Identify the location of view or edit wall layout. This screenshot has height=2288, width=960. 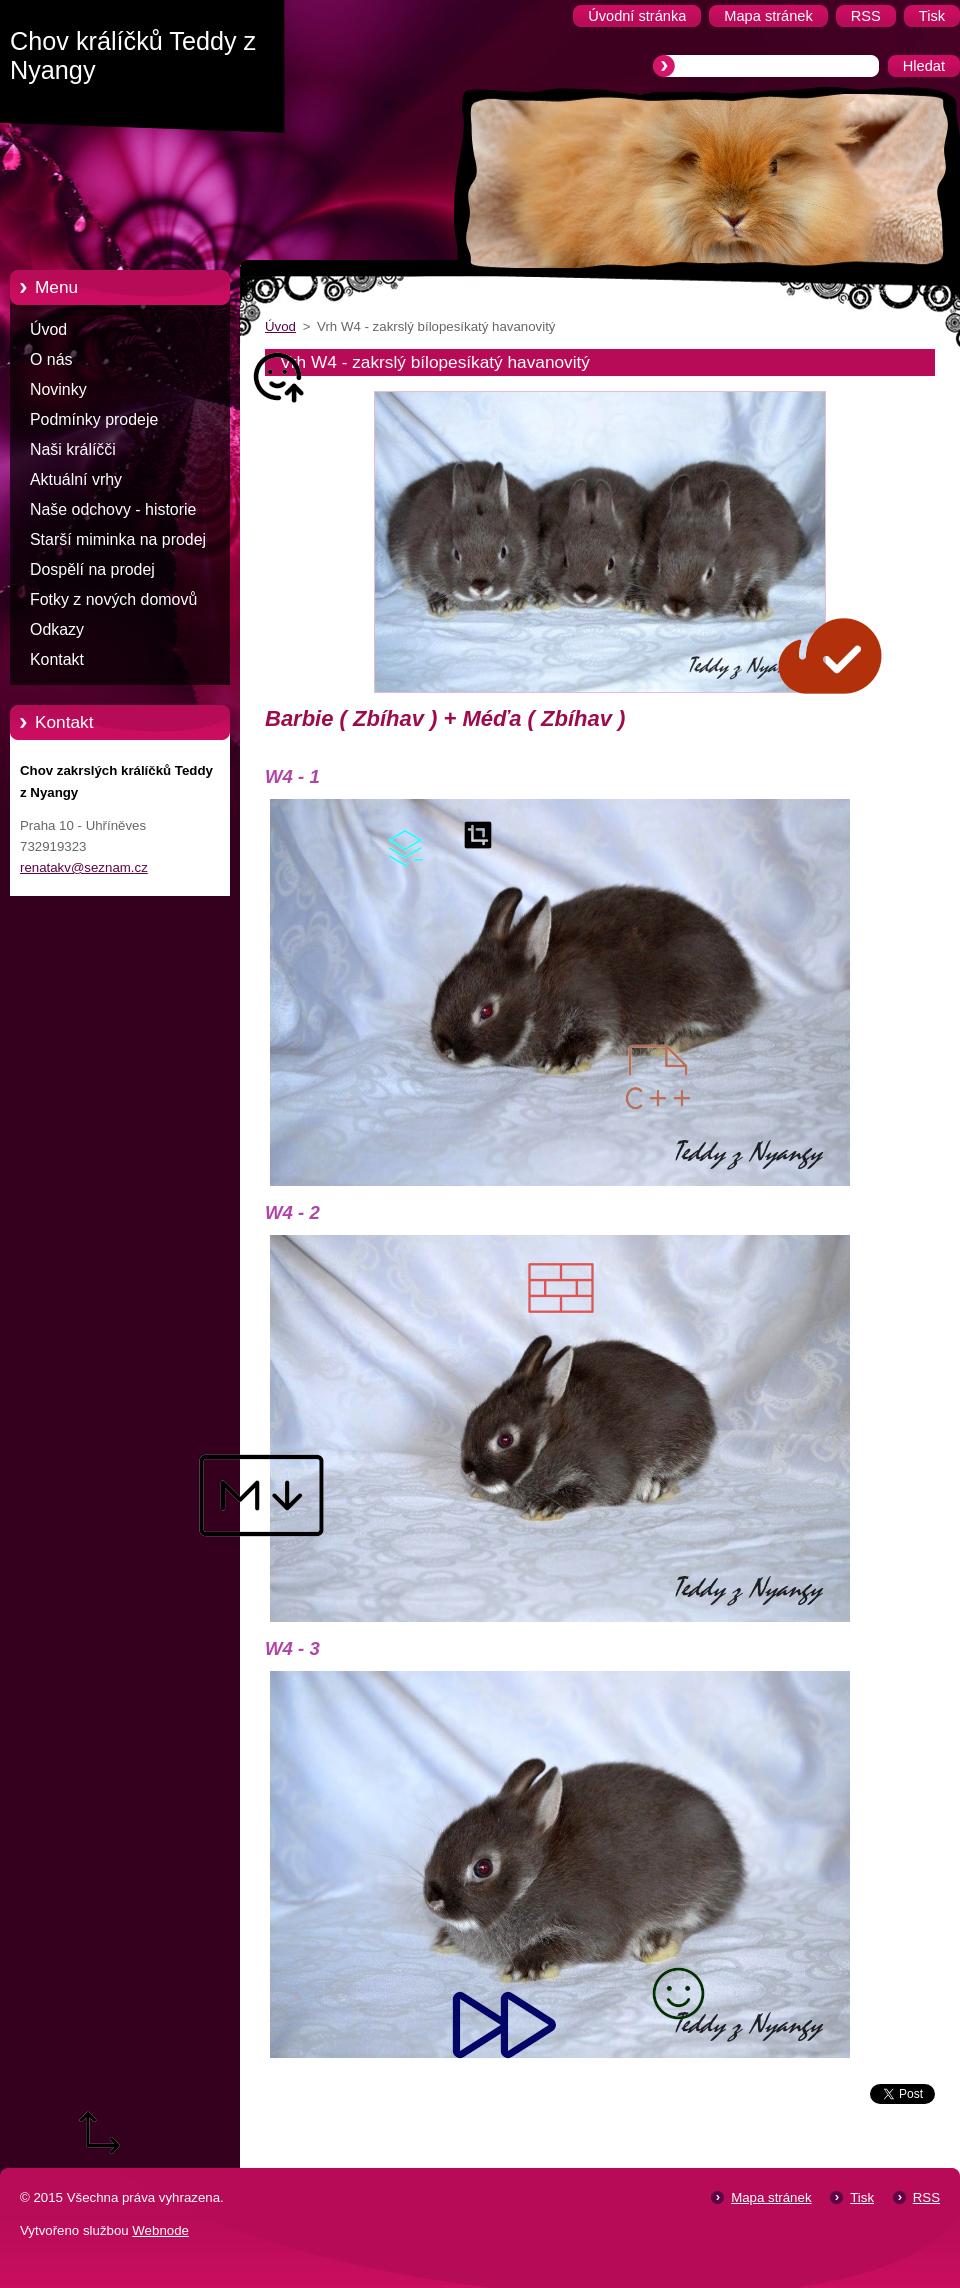
(561, 1288).